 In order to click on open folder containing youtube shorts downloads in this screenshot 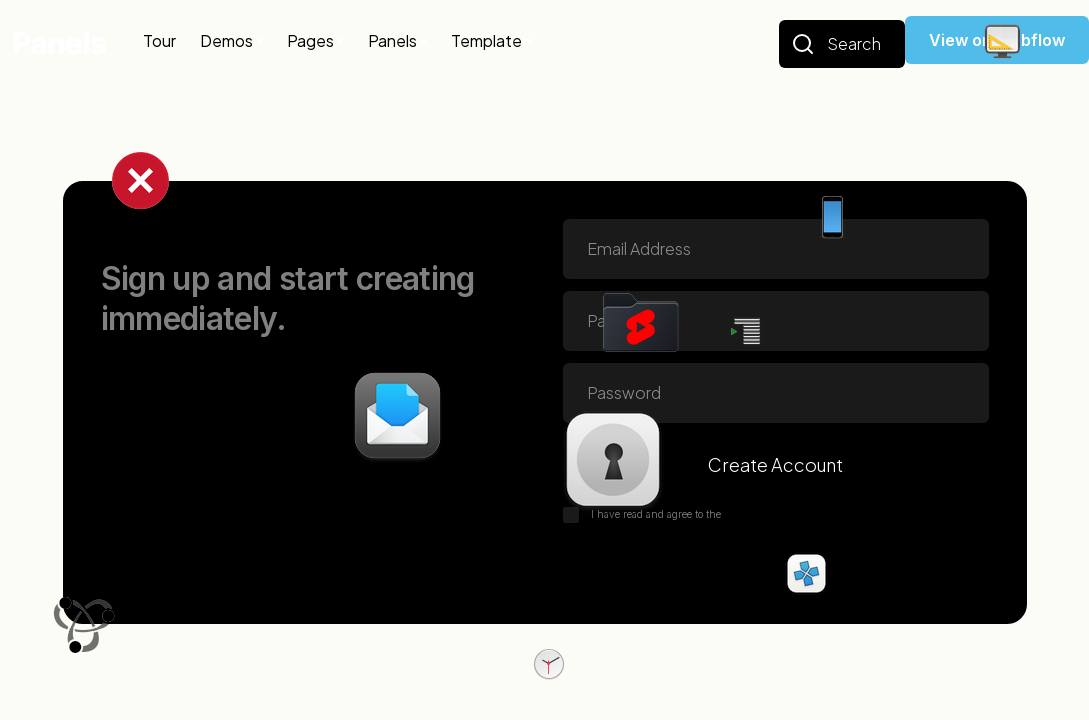, I will do `click(640, 324)`.